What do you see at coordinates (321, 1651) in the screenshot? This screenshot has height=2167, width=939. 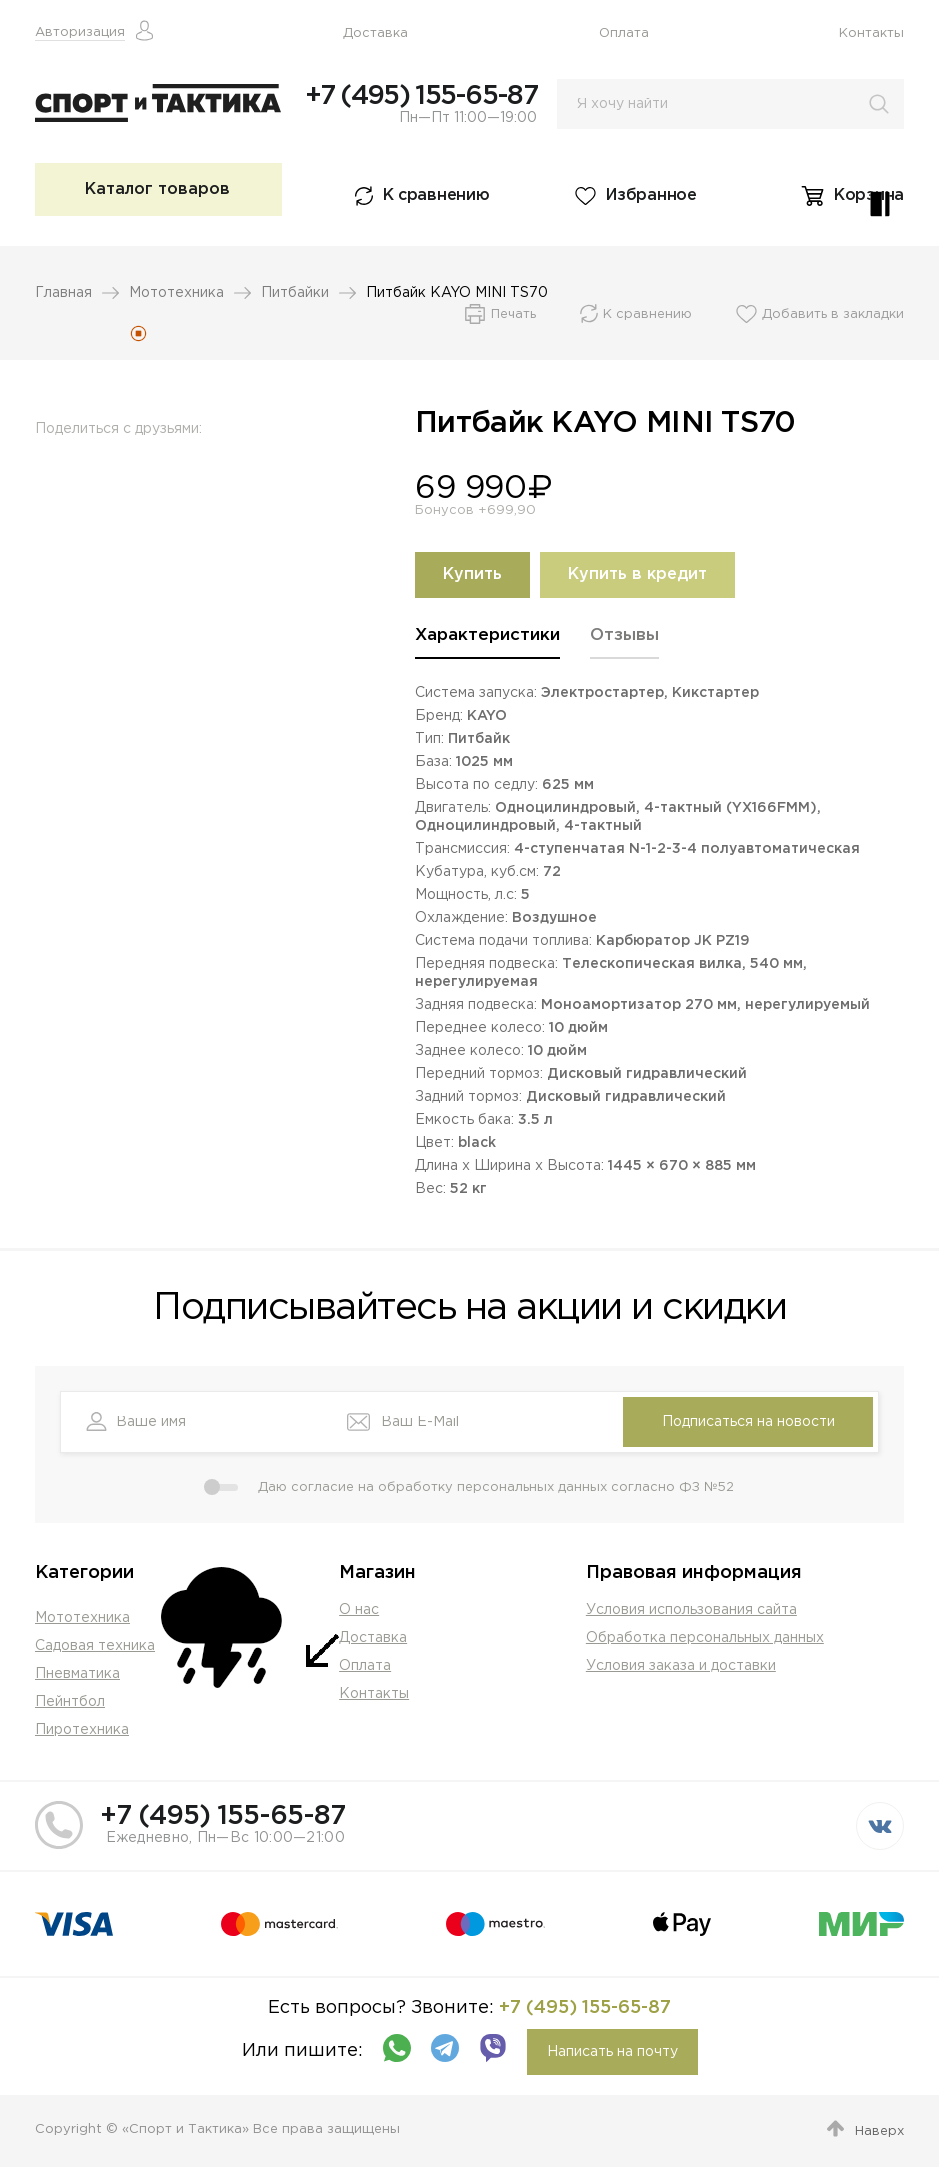 I see `indicates an incoming call was received` at bounding box center [321, 1651].